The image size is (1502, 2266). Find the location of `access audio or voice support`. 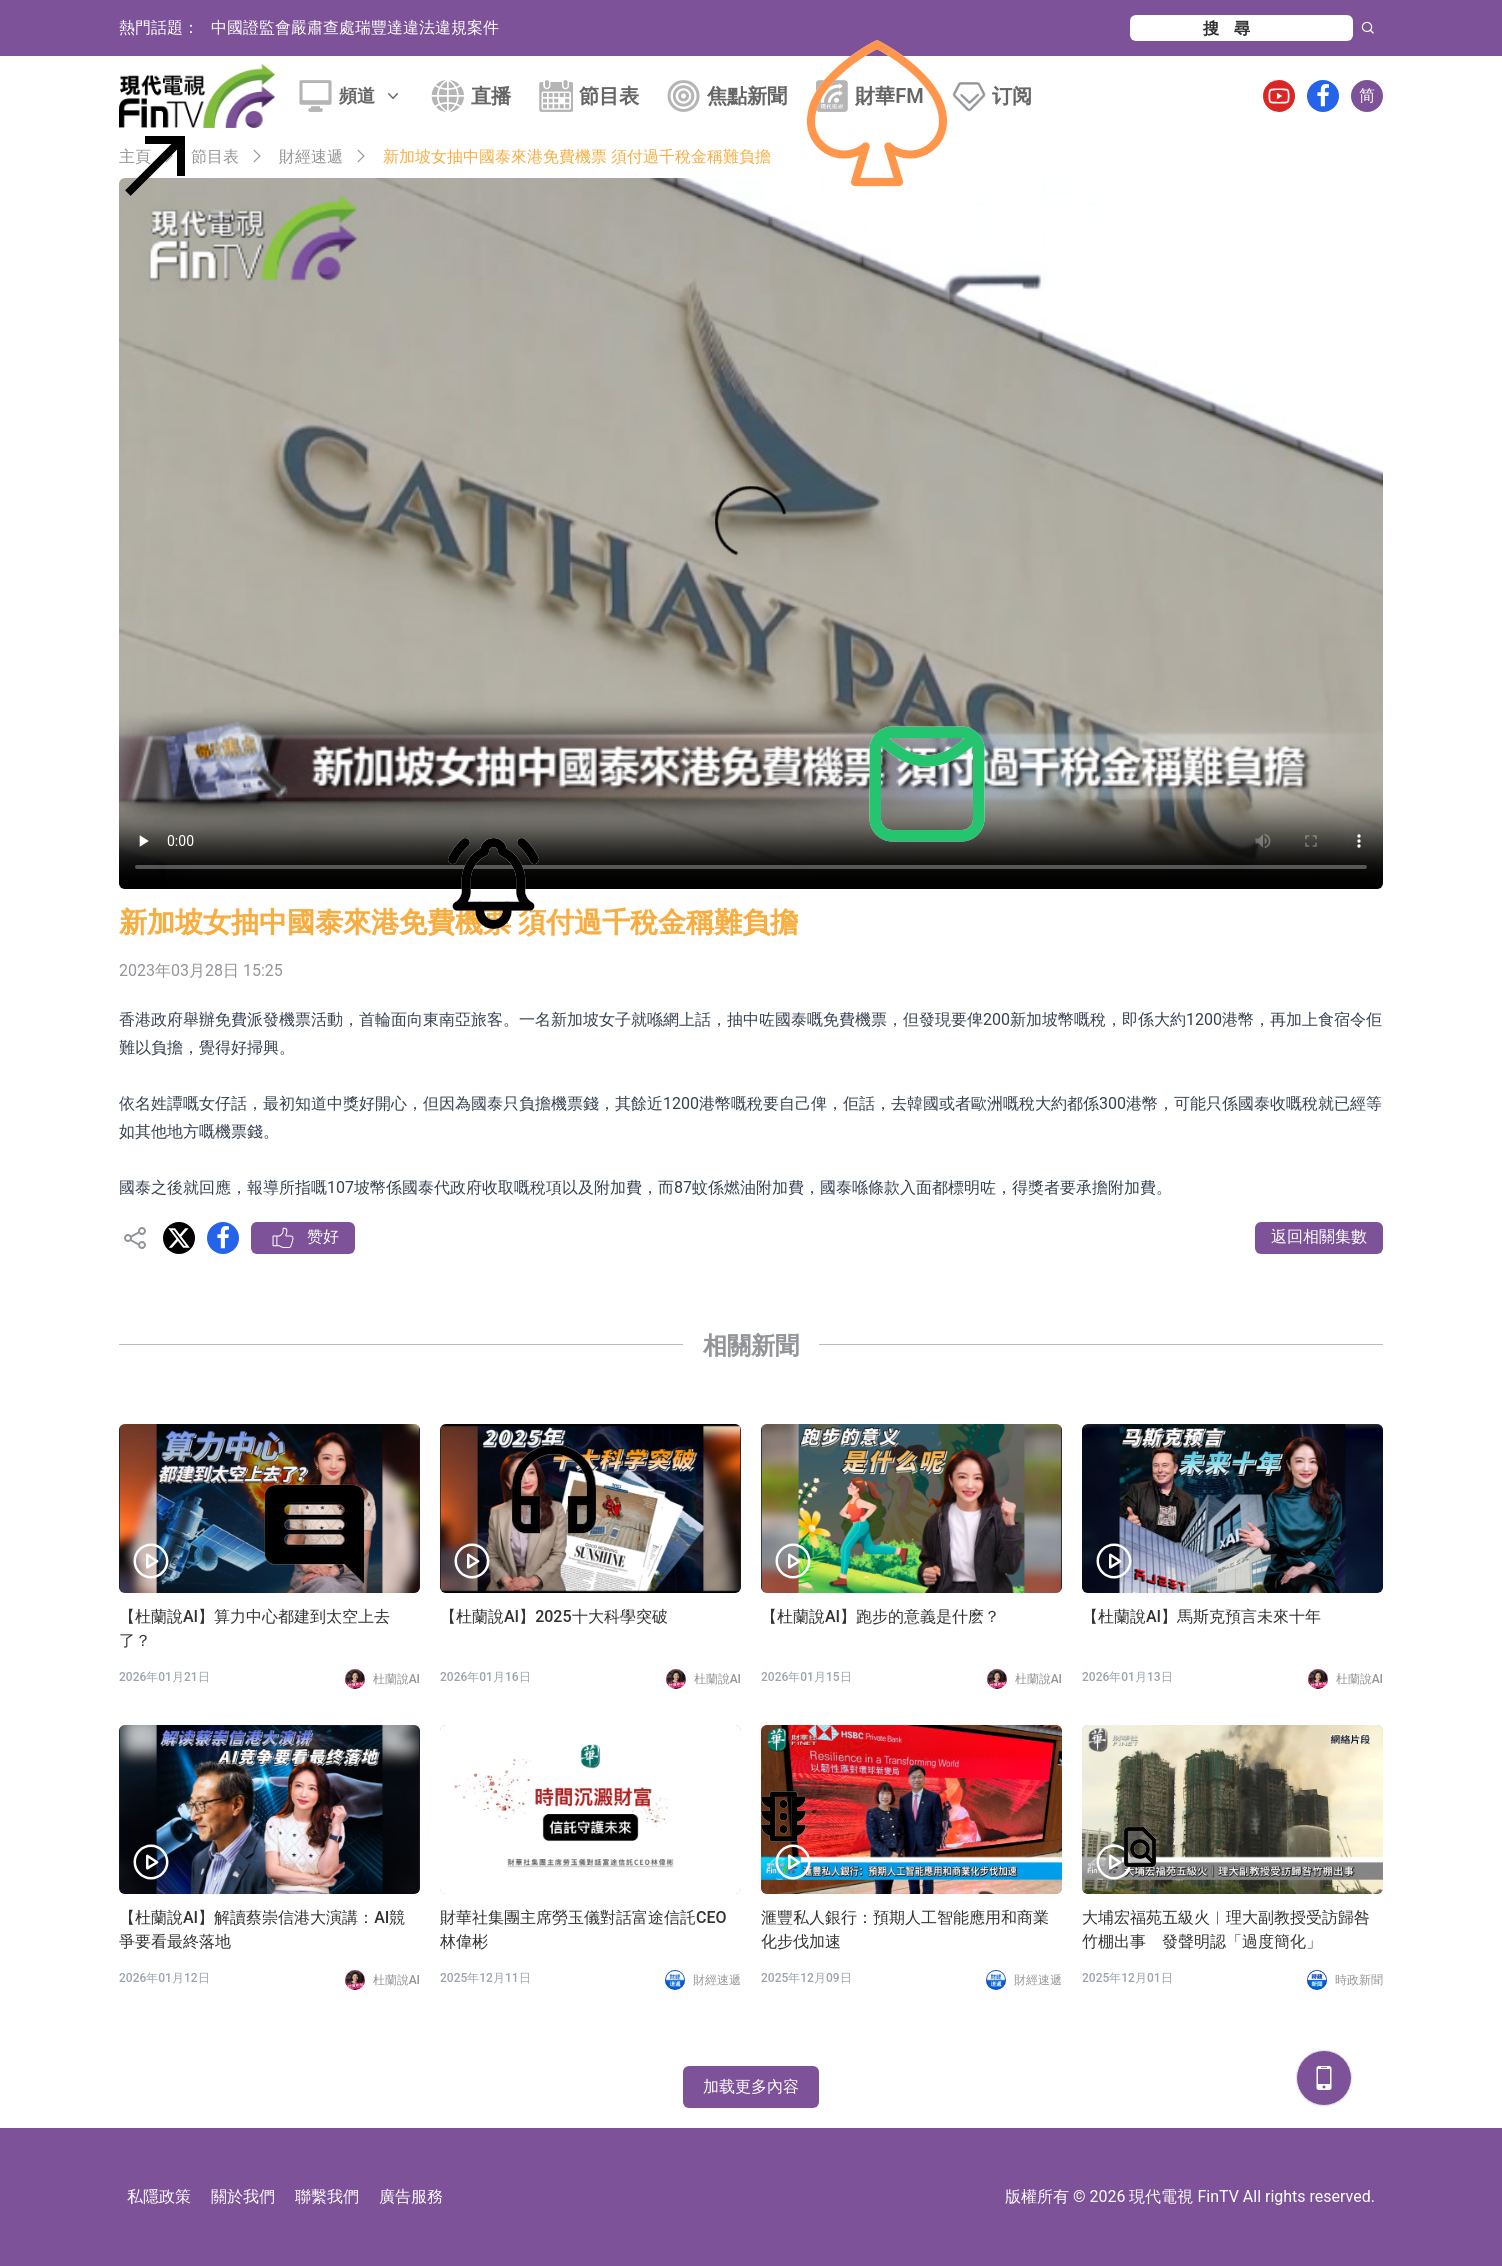

access audio or voice support is located at coordinates (554, 1496).